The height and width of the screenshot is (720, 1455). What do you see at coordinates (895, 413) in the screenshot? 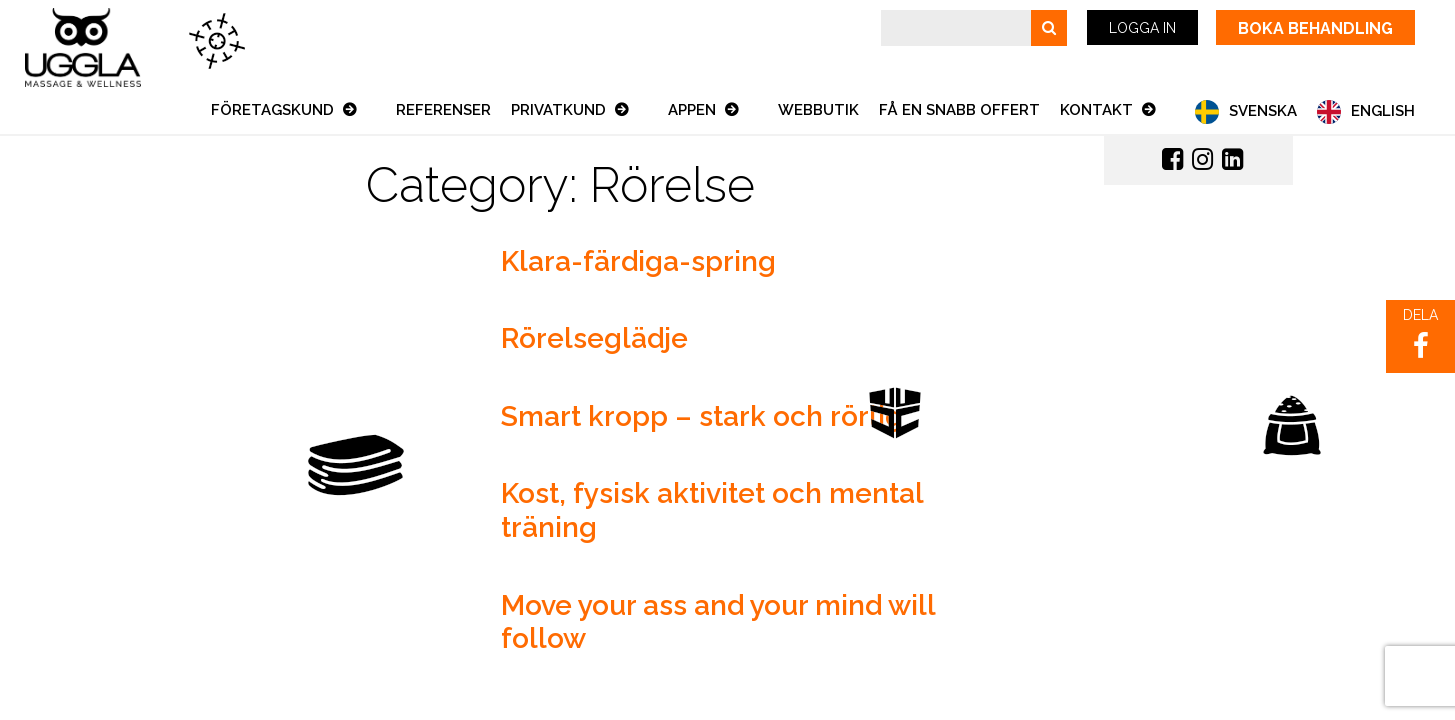
I see `abstract game logo or brand icon` at bounding box center [895, 413].